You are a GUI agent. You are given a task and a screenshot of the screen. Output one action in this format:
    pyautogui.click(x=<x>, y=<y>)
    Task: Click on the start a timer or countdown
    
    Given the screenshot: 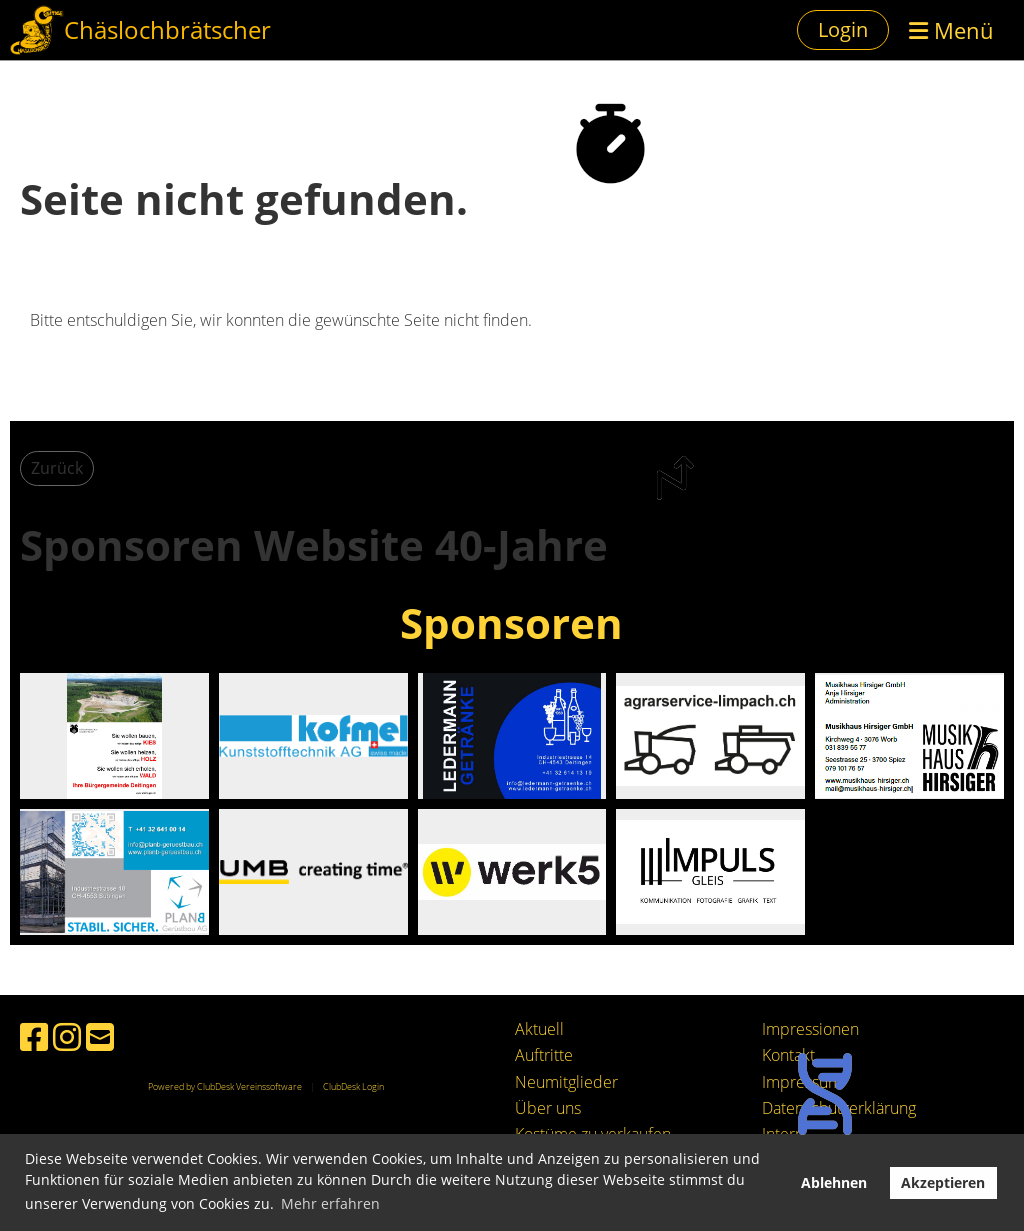 What is the action you would take?
    pyautogui.click(x=610, y=145)
    